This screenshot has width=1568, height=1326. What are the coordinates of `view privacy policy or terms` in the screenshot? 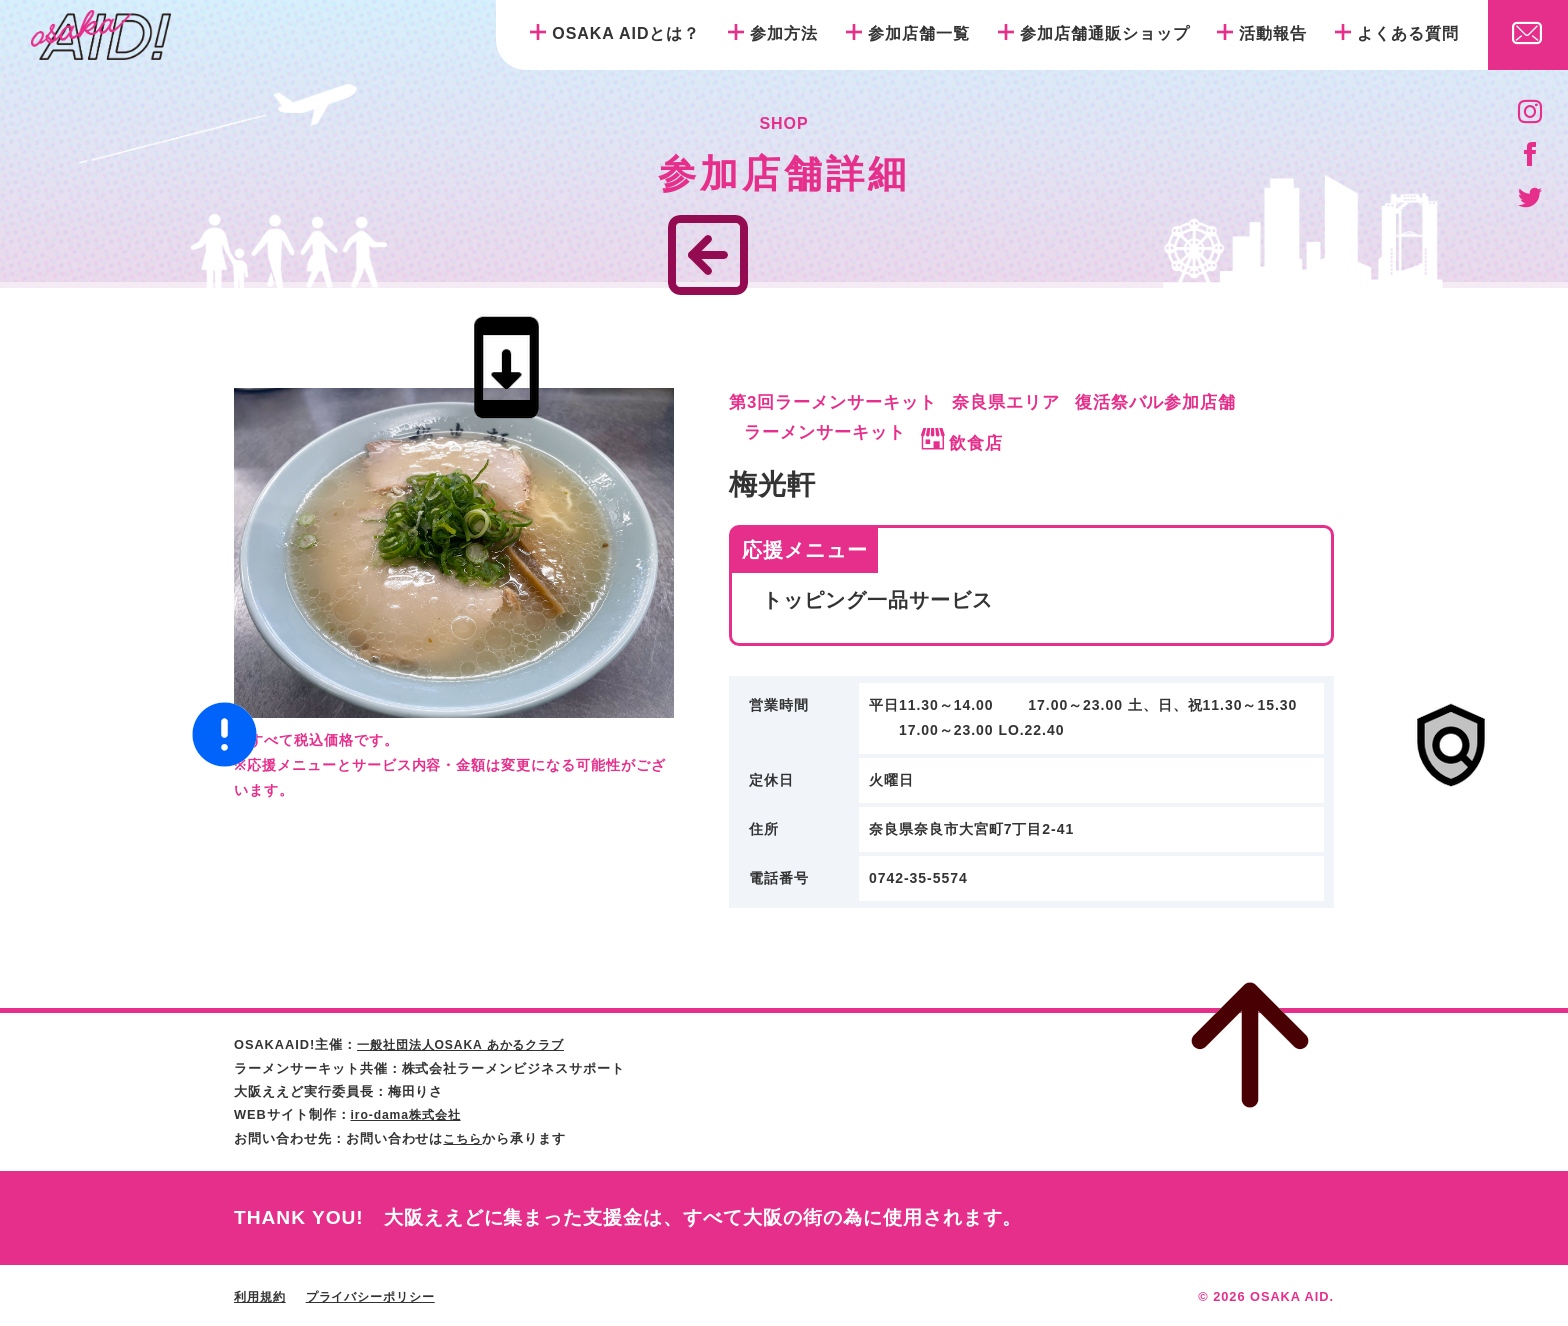 It's located at (1451, 745).